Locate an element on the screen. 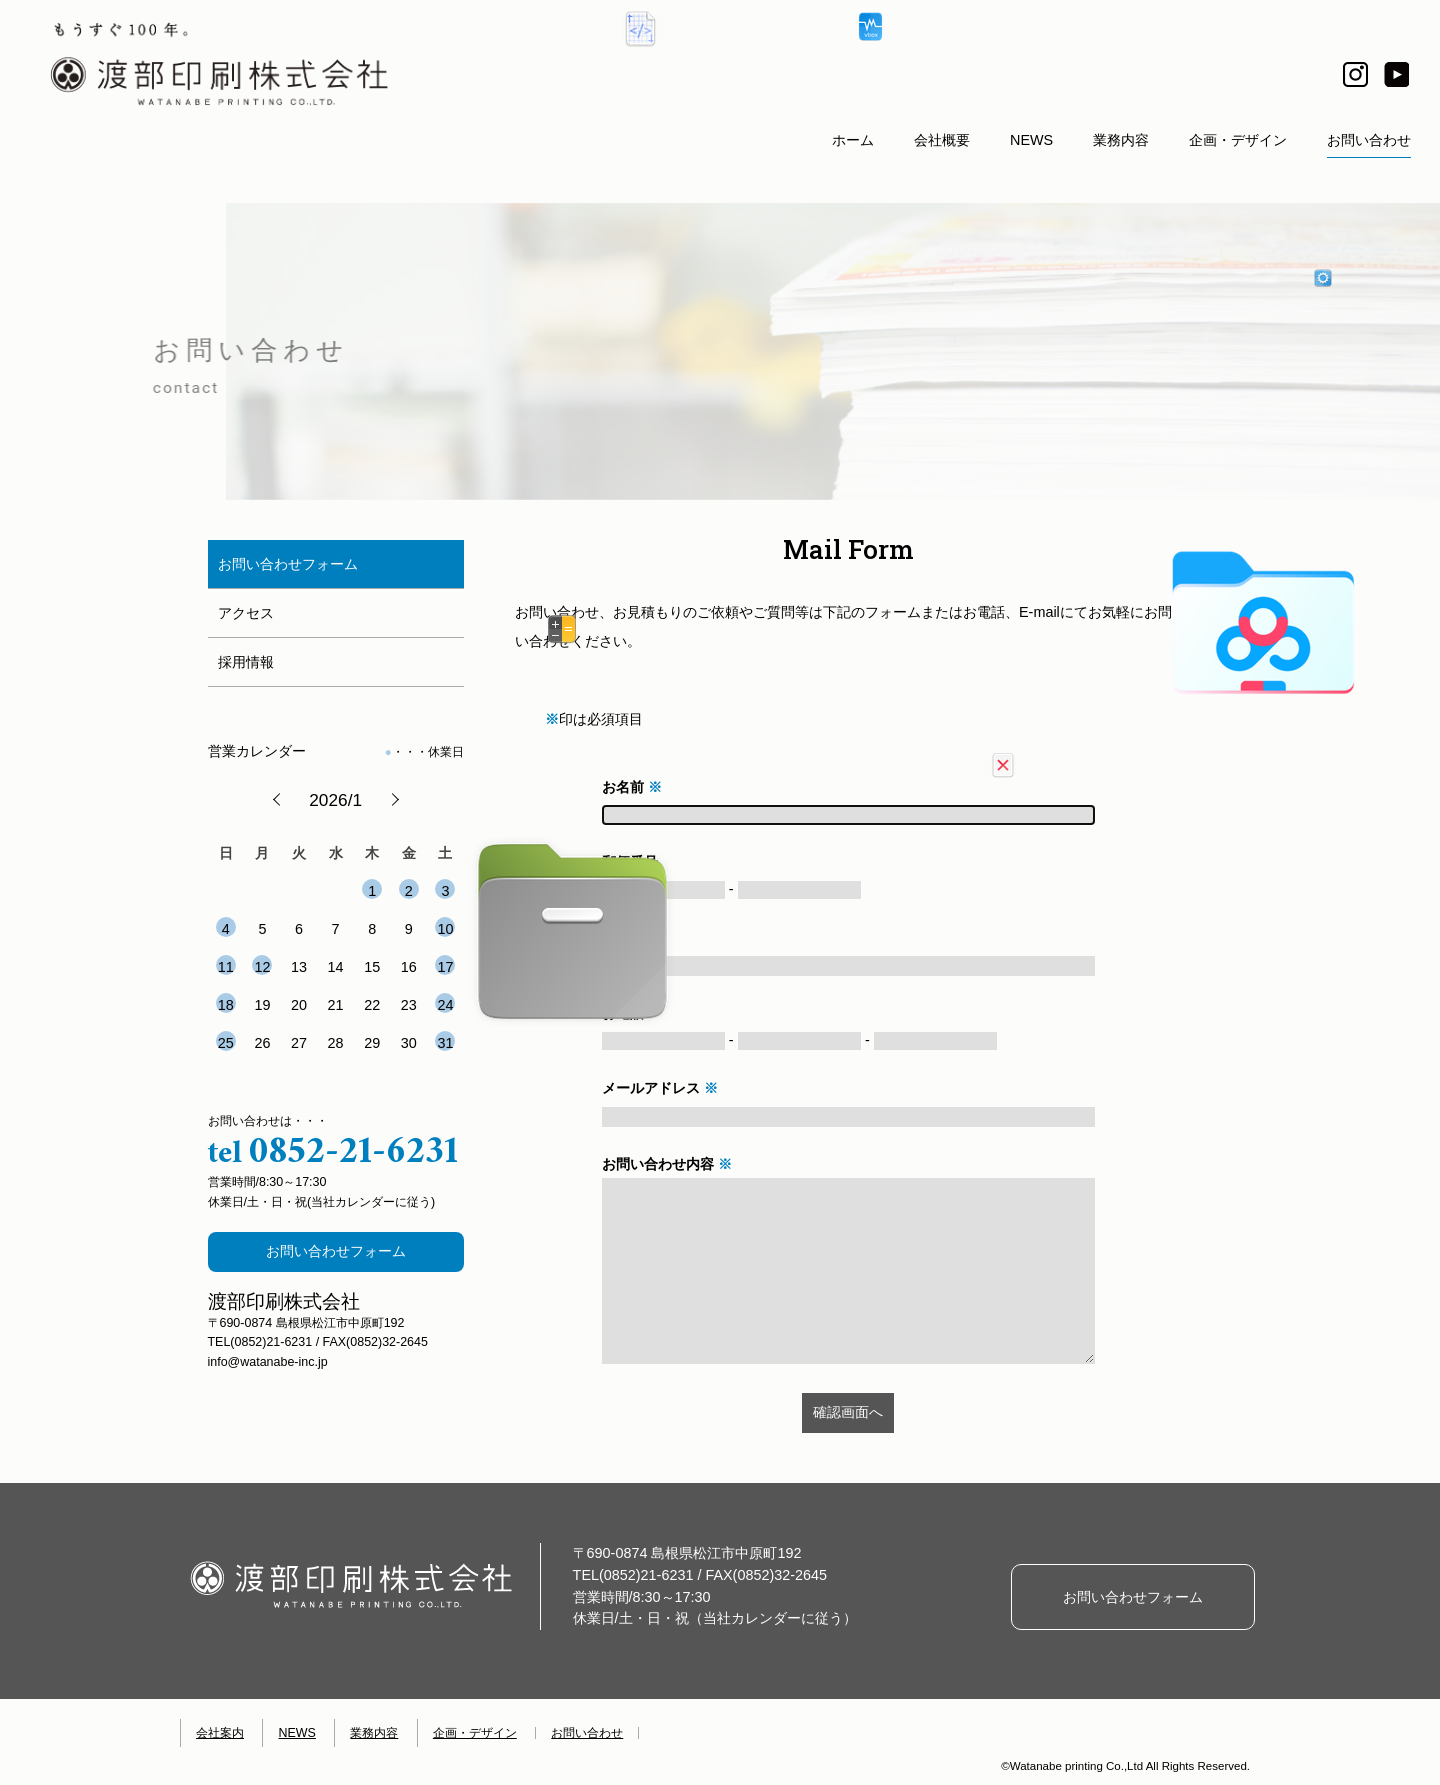  a twig template file is located at coordinates (640, 28).